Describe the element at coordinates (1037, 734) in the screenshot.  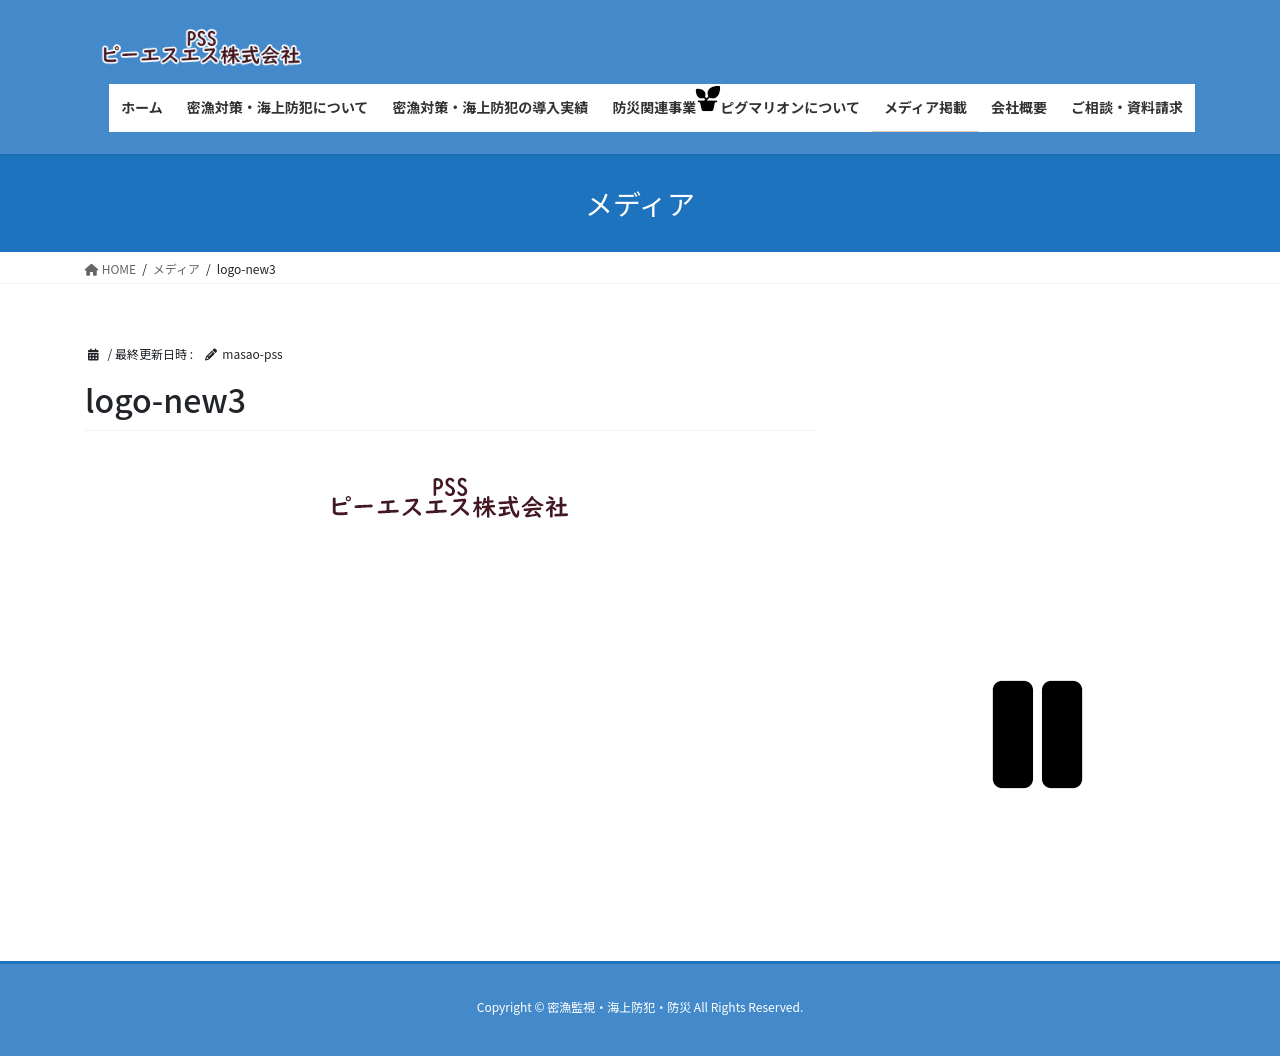
I see `switch to column view layout` at that location.